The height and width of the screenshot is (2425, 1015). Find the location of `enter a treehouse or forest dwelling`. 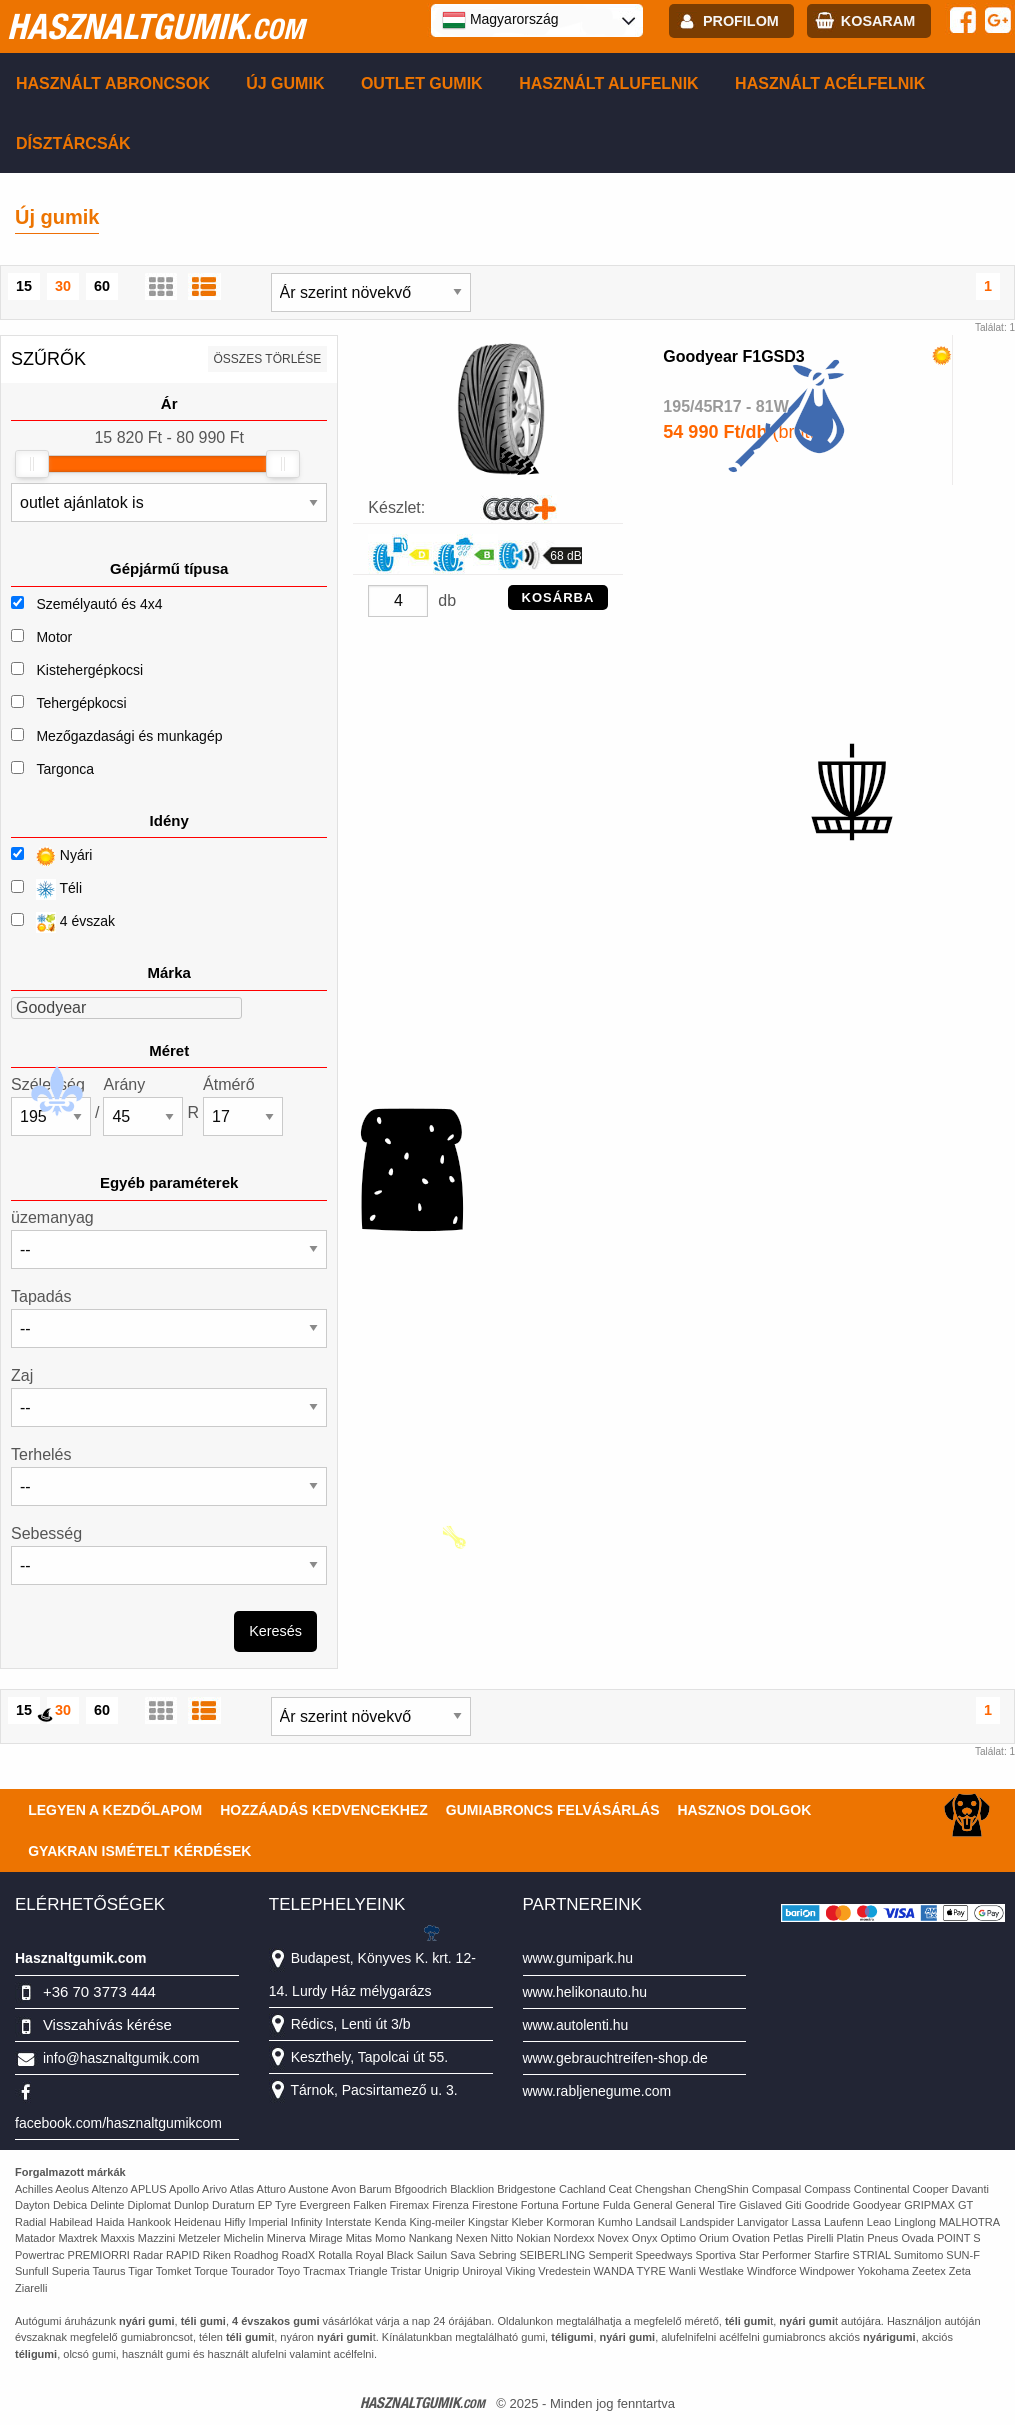

enter a treehouse or forest dwelling is located at coordinates (431, 1932).